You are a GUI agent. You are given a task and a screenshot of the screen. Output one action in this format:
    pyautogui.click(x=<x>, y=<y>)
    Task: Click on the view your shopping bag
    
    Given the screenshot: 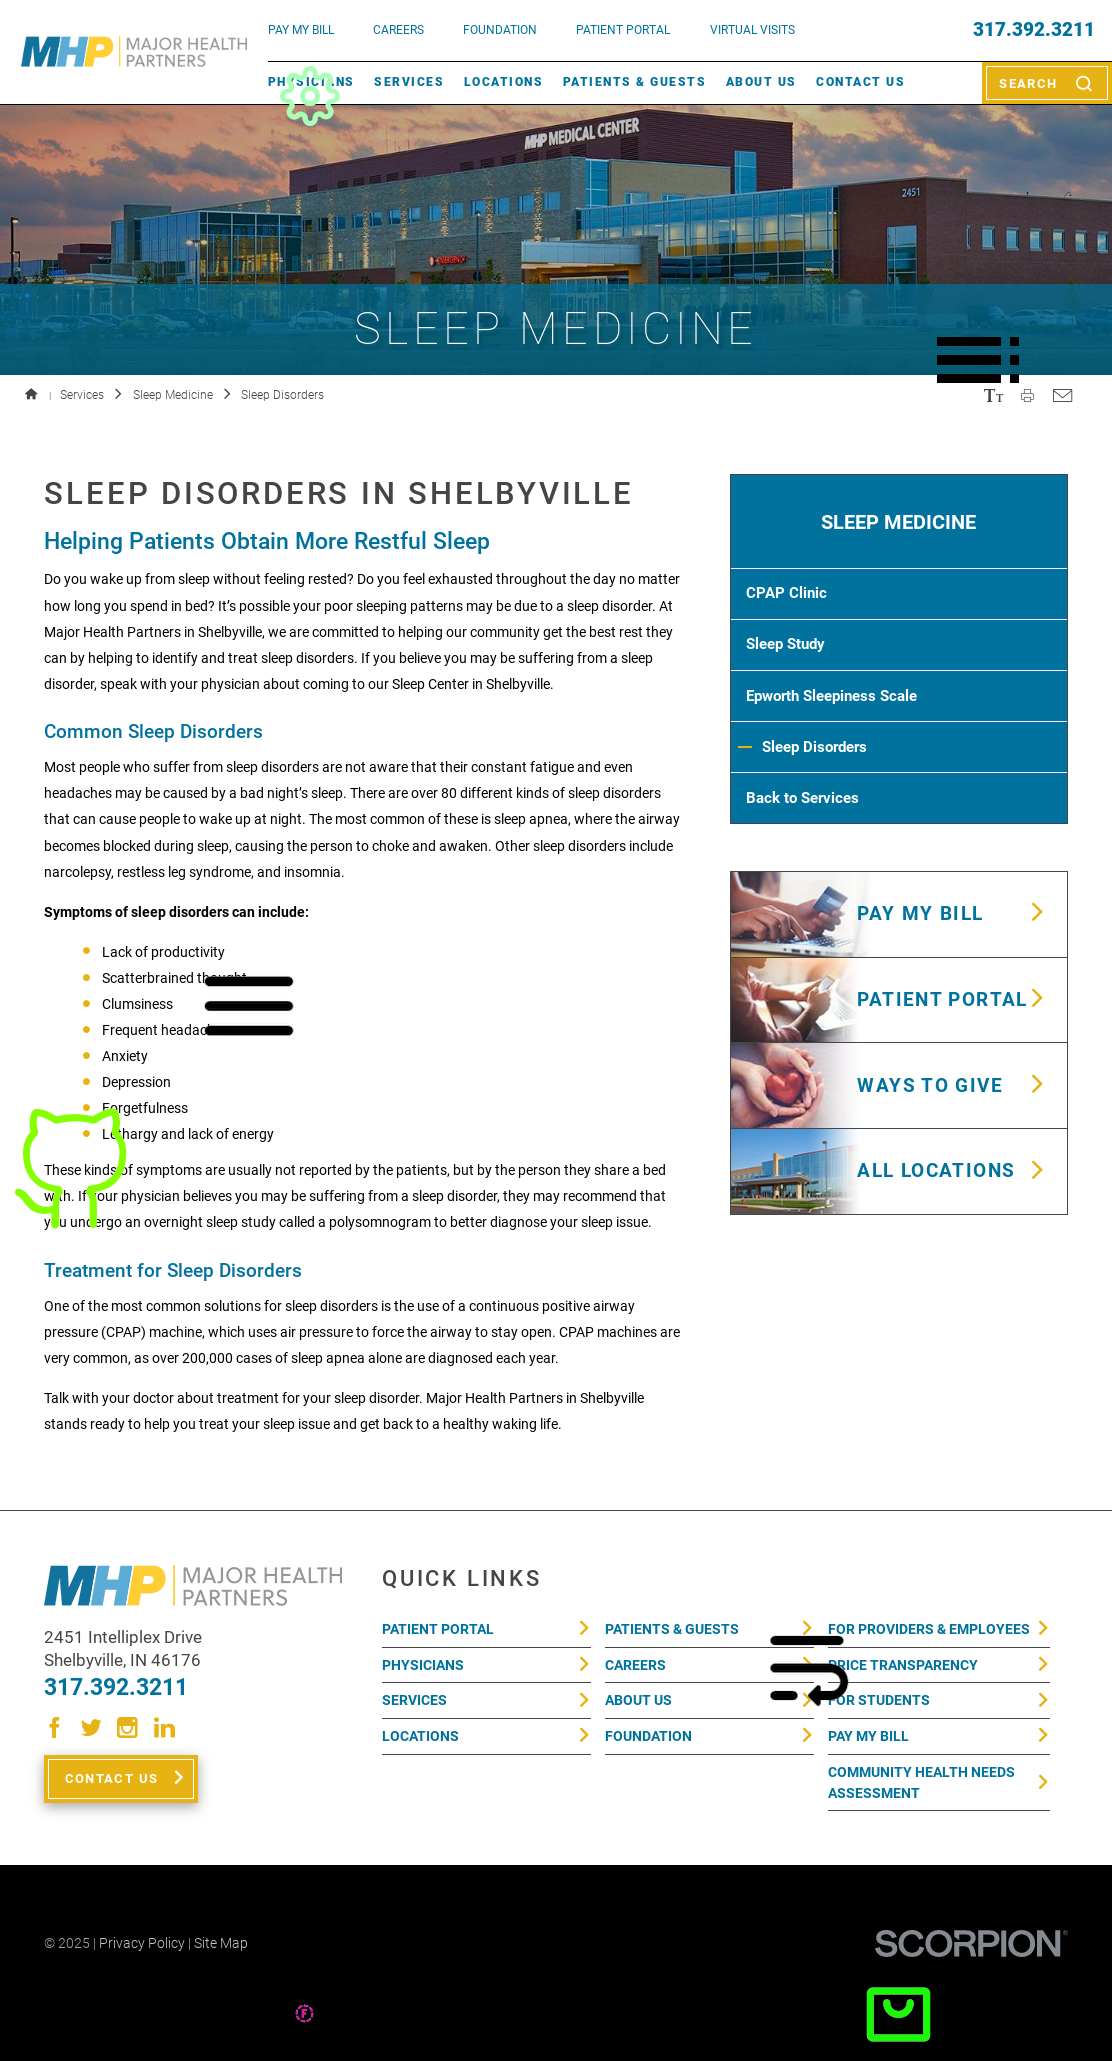 What is the action you would take?
    pyautogui.click(x=898, y=2014)
    